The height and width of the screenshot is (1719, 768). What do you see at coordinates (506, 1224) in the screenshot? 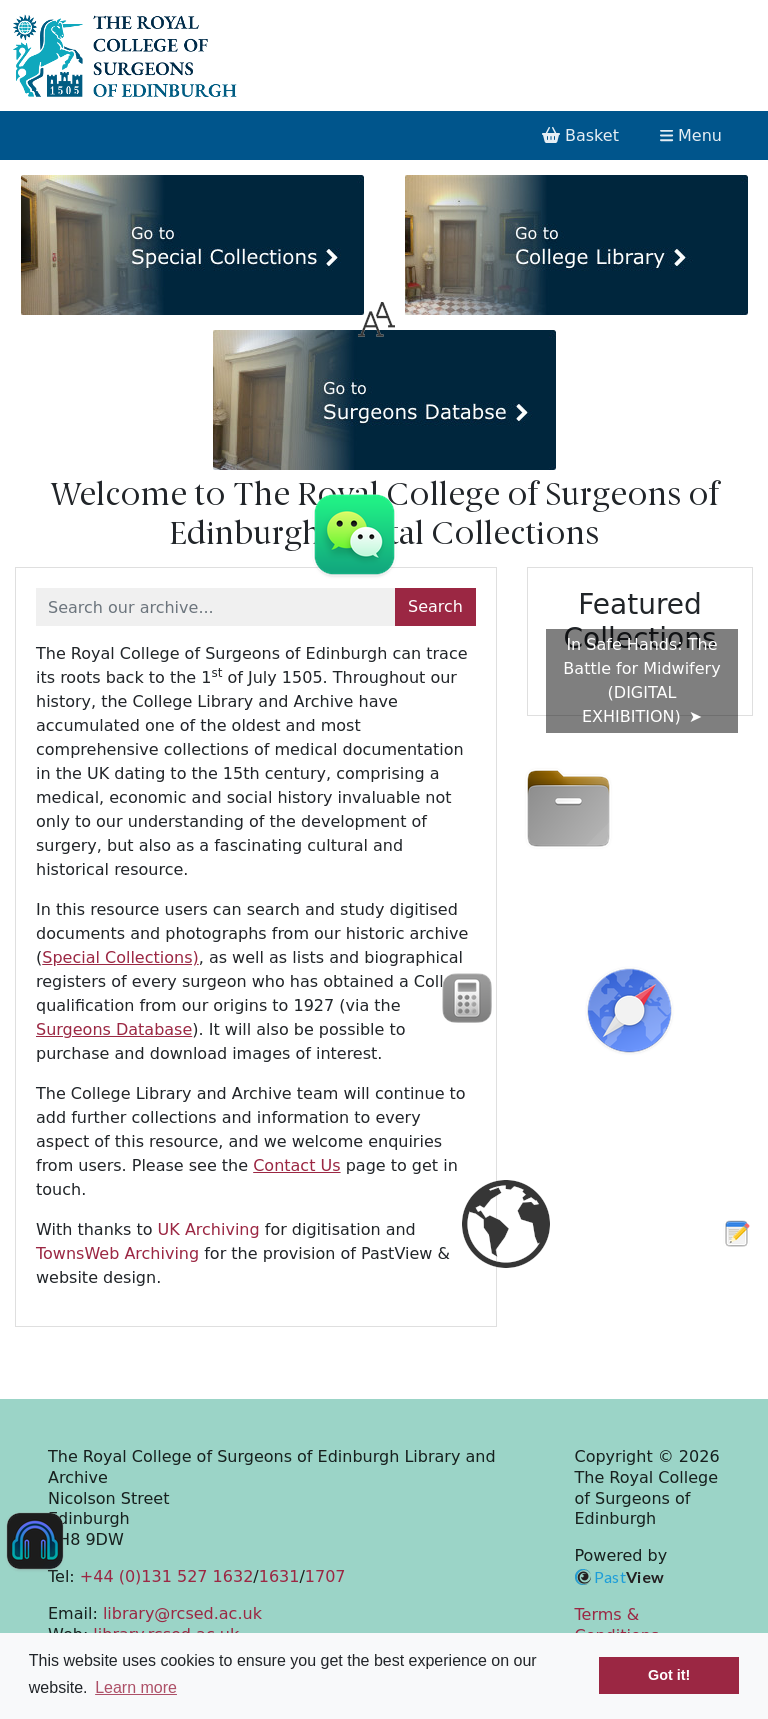
I see `access software sources and repository settings` at bounding box center [506, 1224].